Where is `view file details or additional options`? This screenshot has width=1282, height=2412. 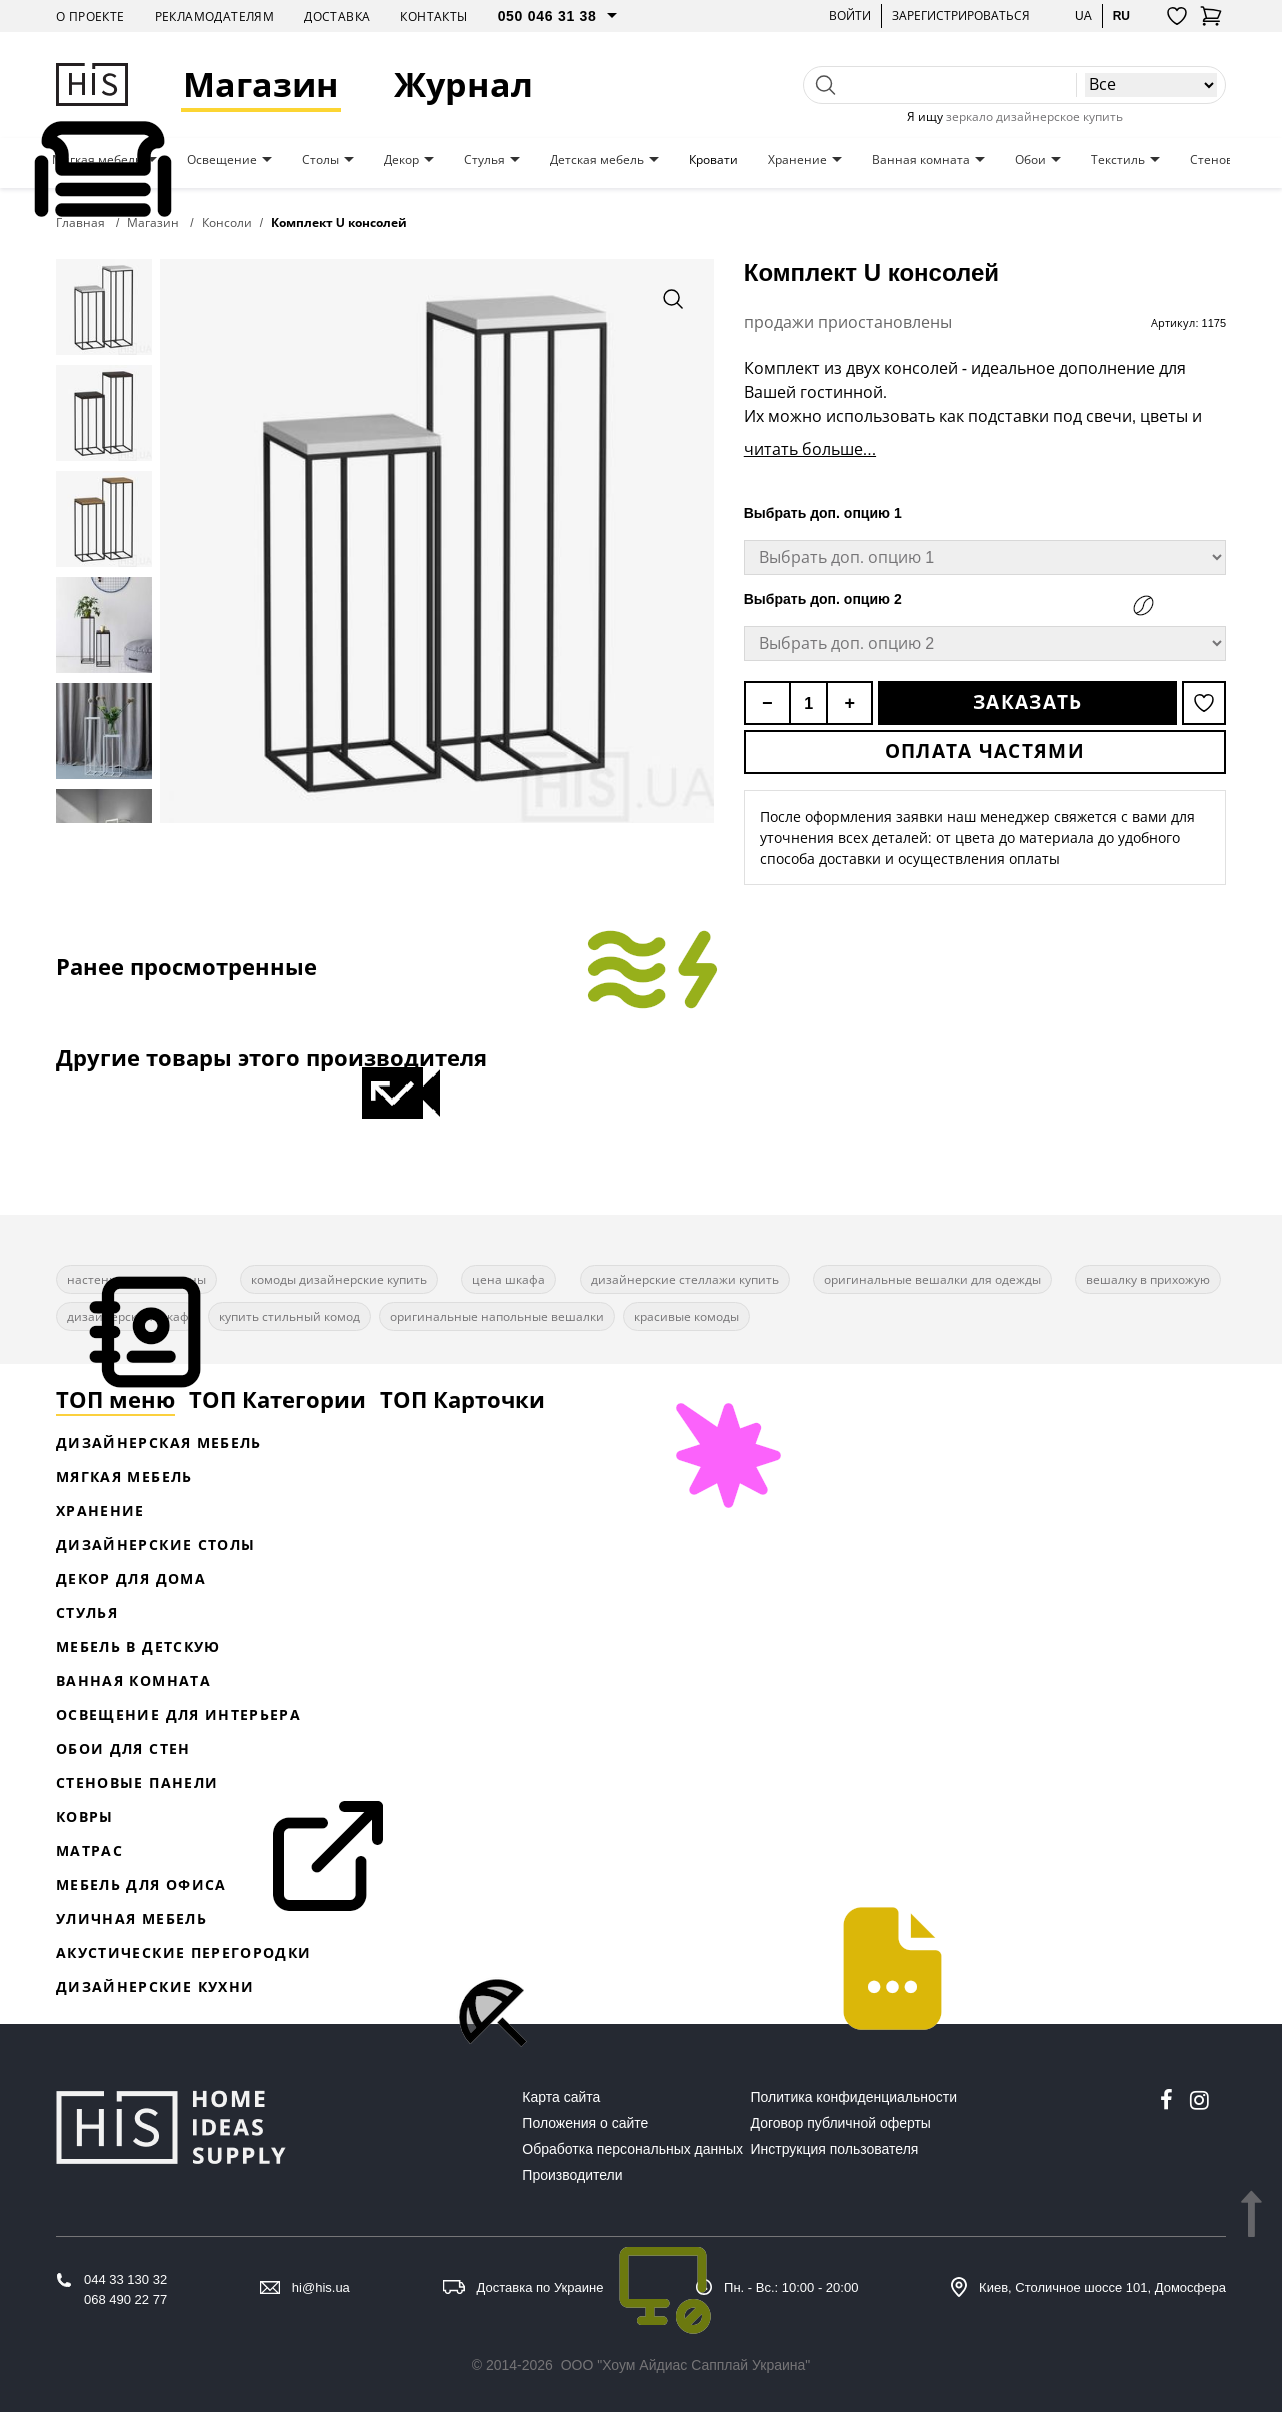 view file details or additional options is located at coordinates (892, 1968).